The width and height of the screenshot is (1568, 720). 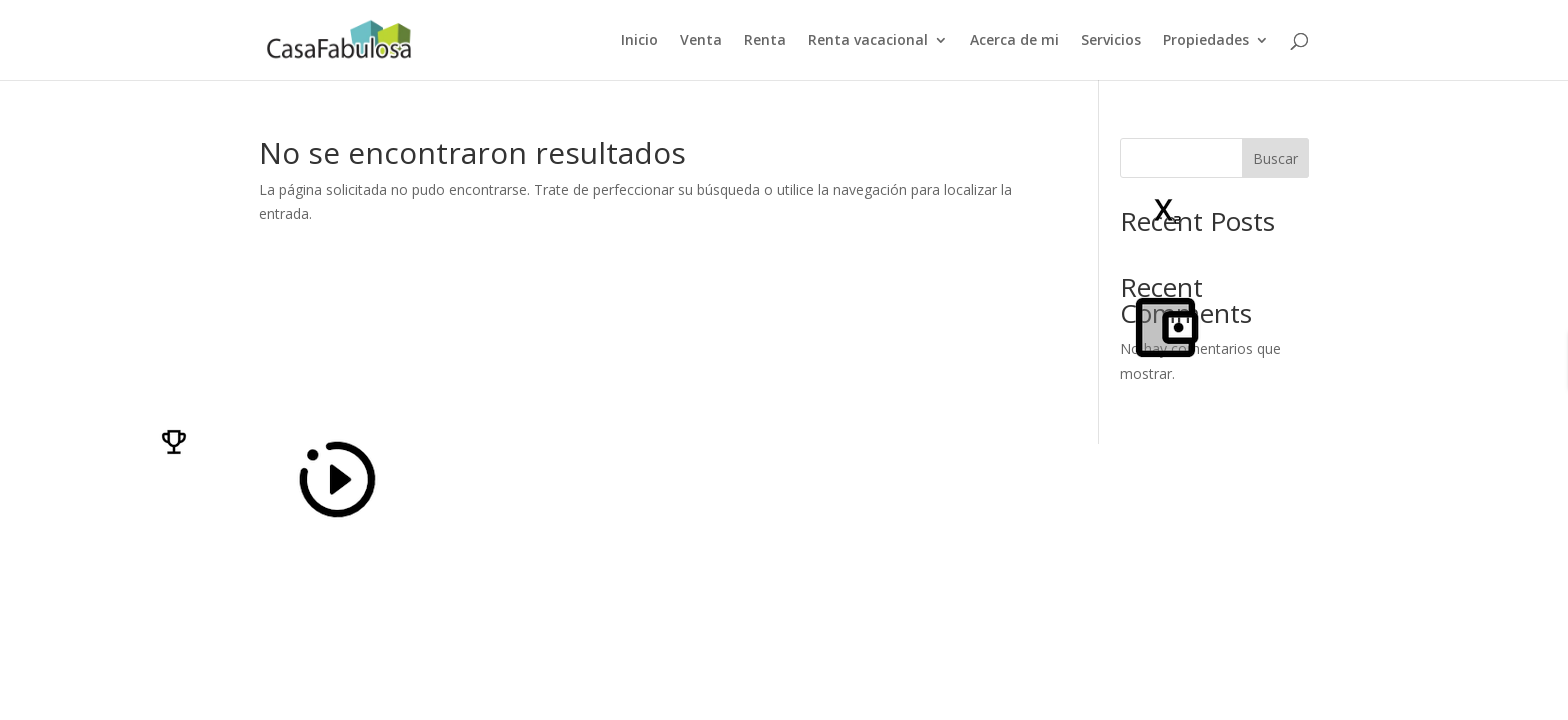 What do you see at coordinates (1163, 211) in the screenshot?
I see `format text as subscript` at bounding box center [1163, 211].